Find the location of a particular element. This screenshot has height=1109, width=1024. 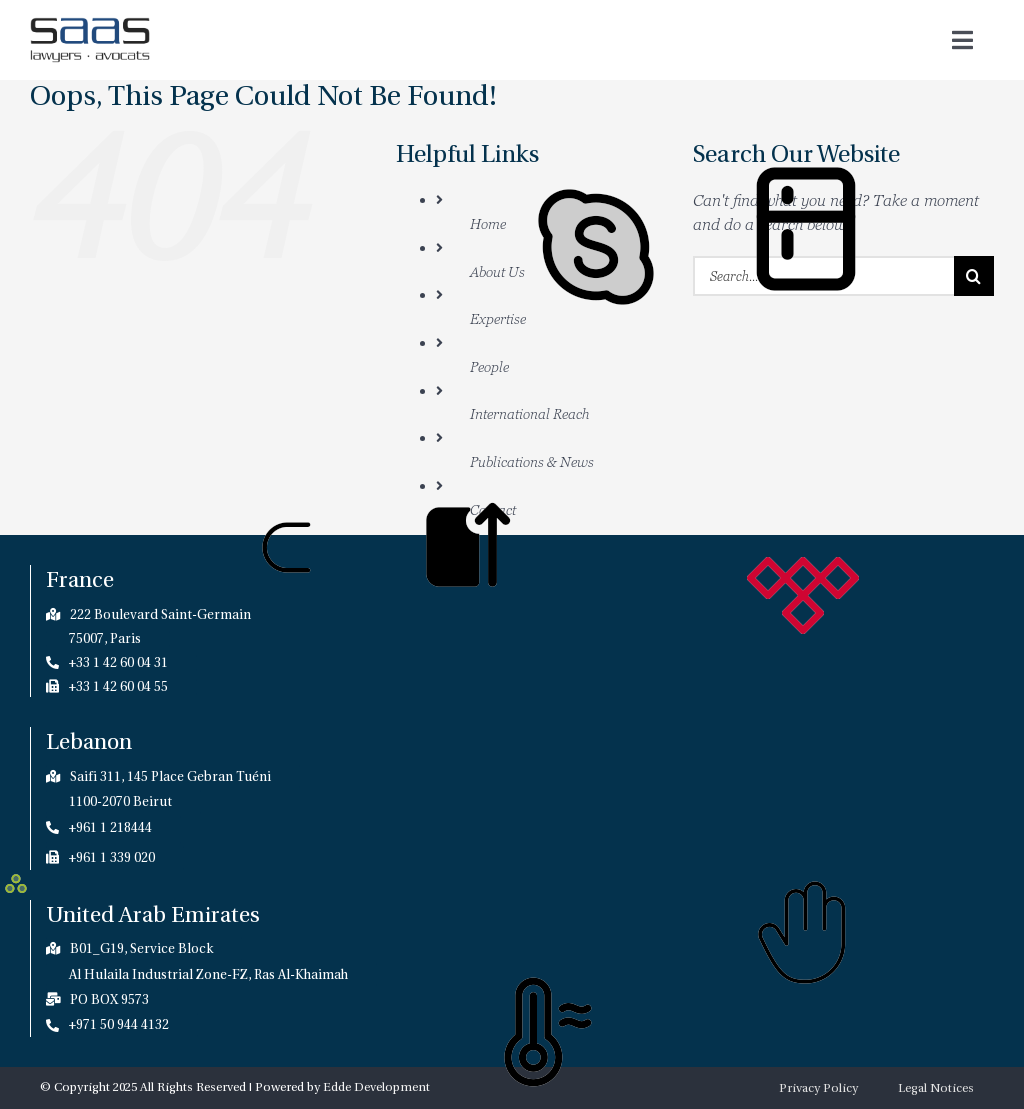

view connected items or groups is located at coordinates (16, 884).